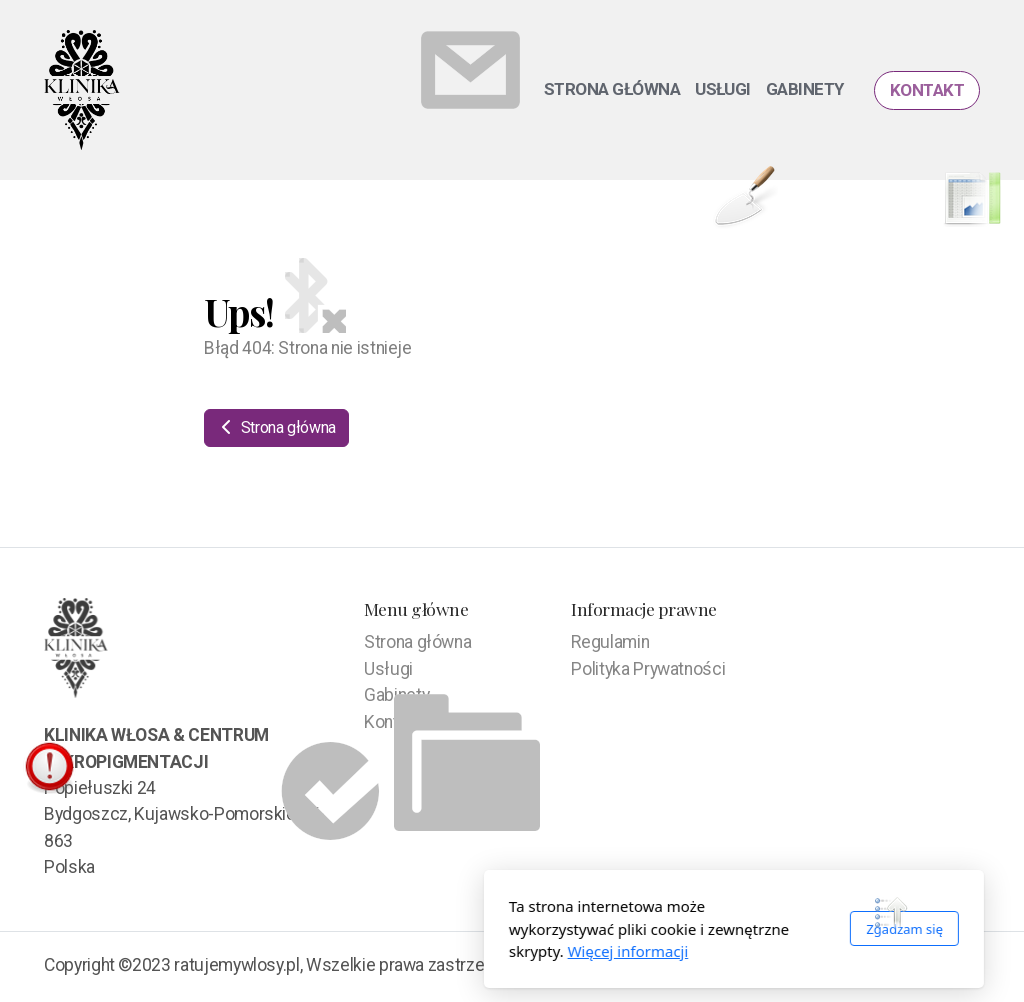 The image size is (1024, 1002). I want to click on sort items in descending order, so click(892, 913).